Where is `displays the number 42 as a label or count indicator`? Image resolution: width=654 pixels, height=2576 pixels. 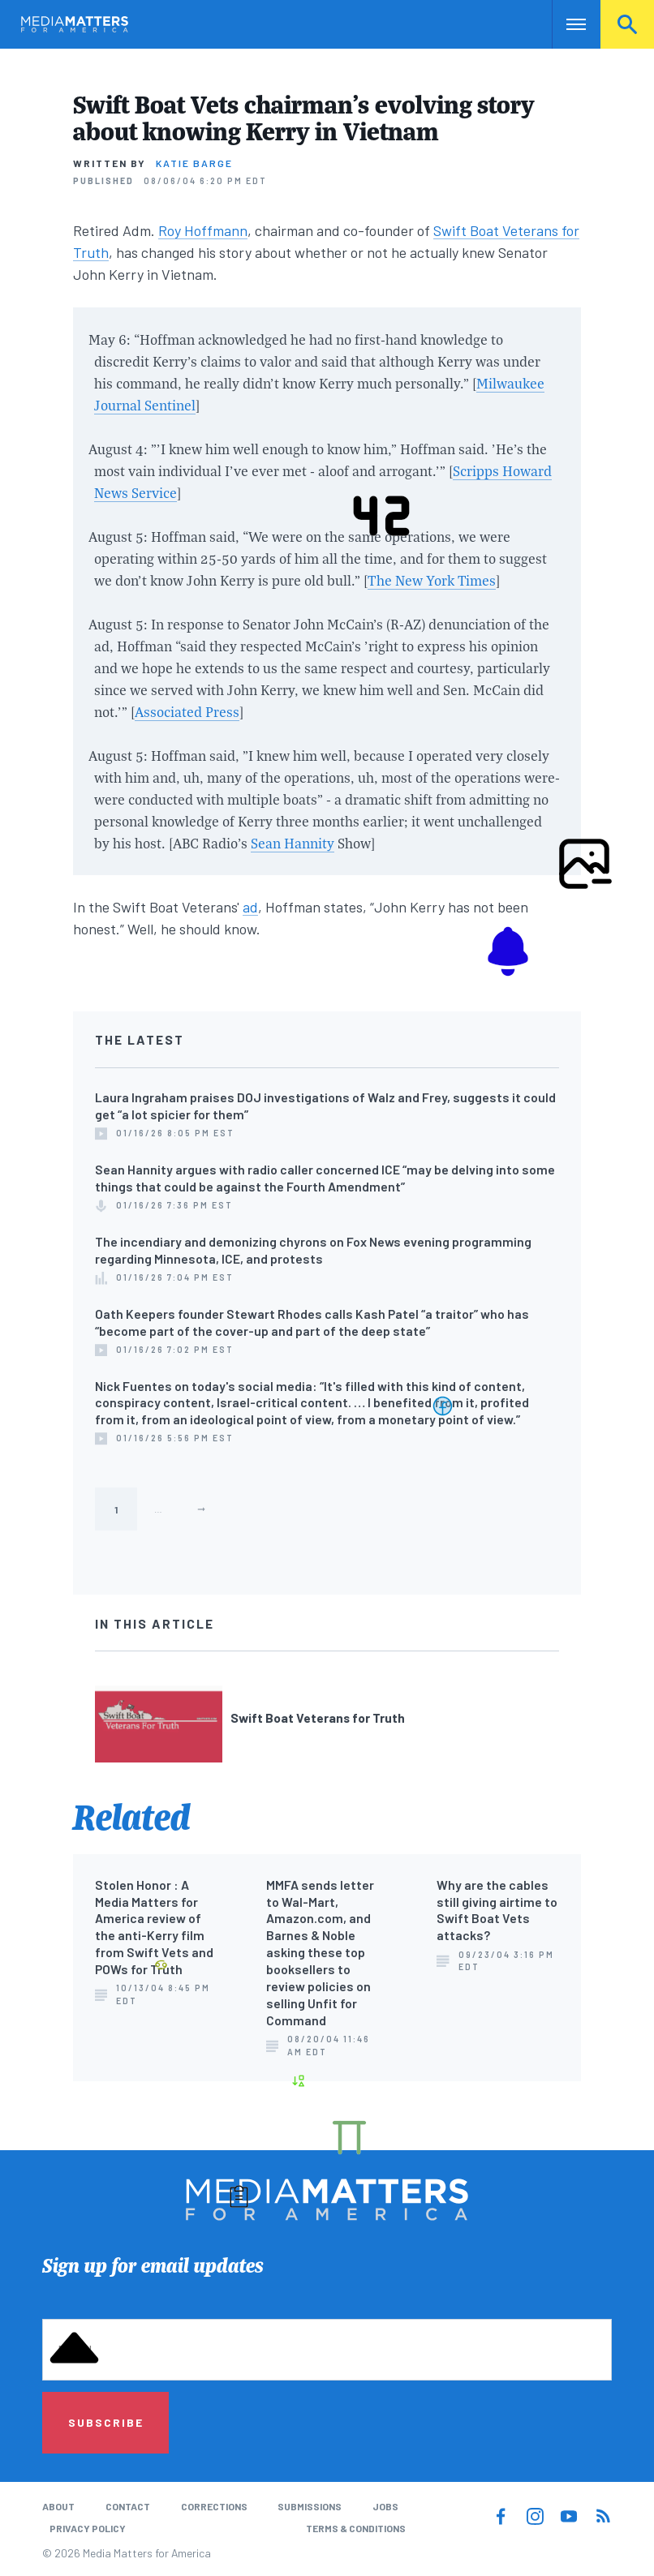 displays the number 42 as a label or count indicator is located at coordinates (381, 516).